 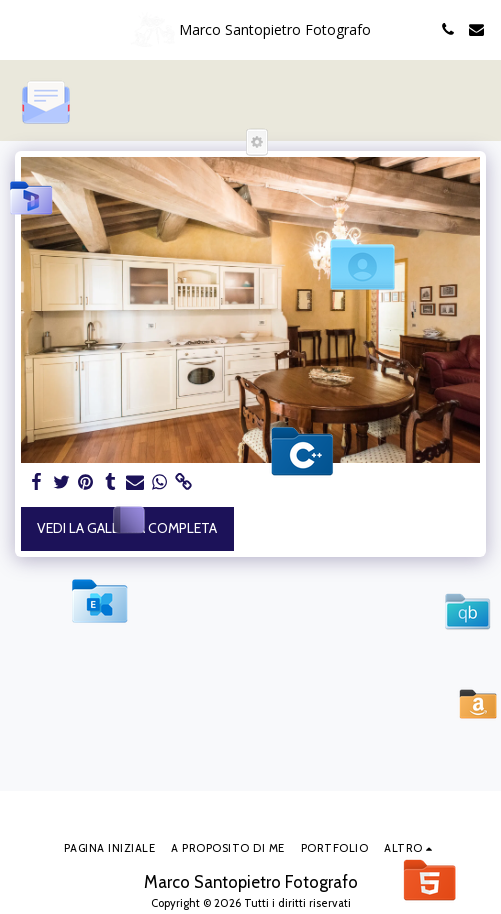 I want to click on mark email as read, so click(x=46, y=105).